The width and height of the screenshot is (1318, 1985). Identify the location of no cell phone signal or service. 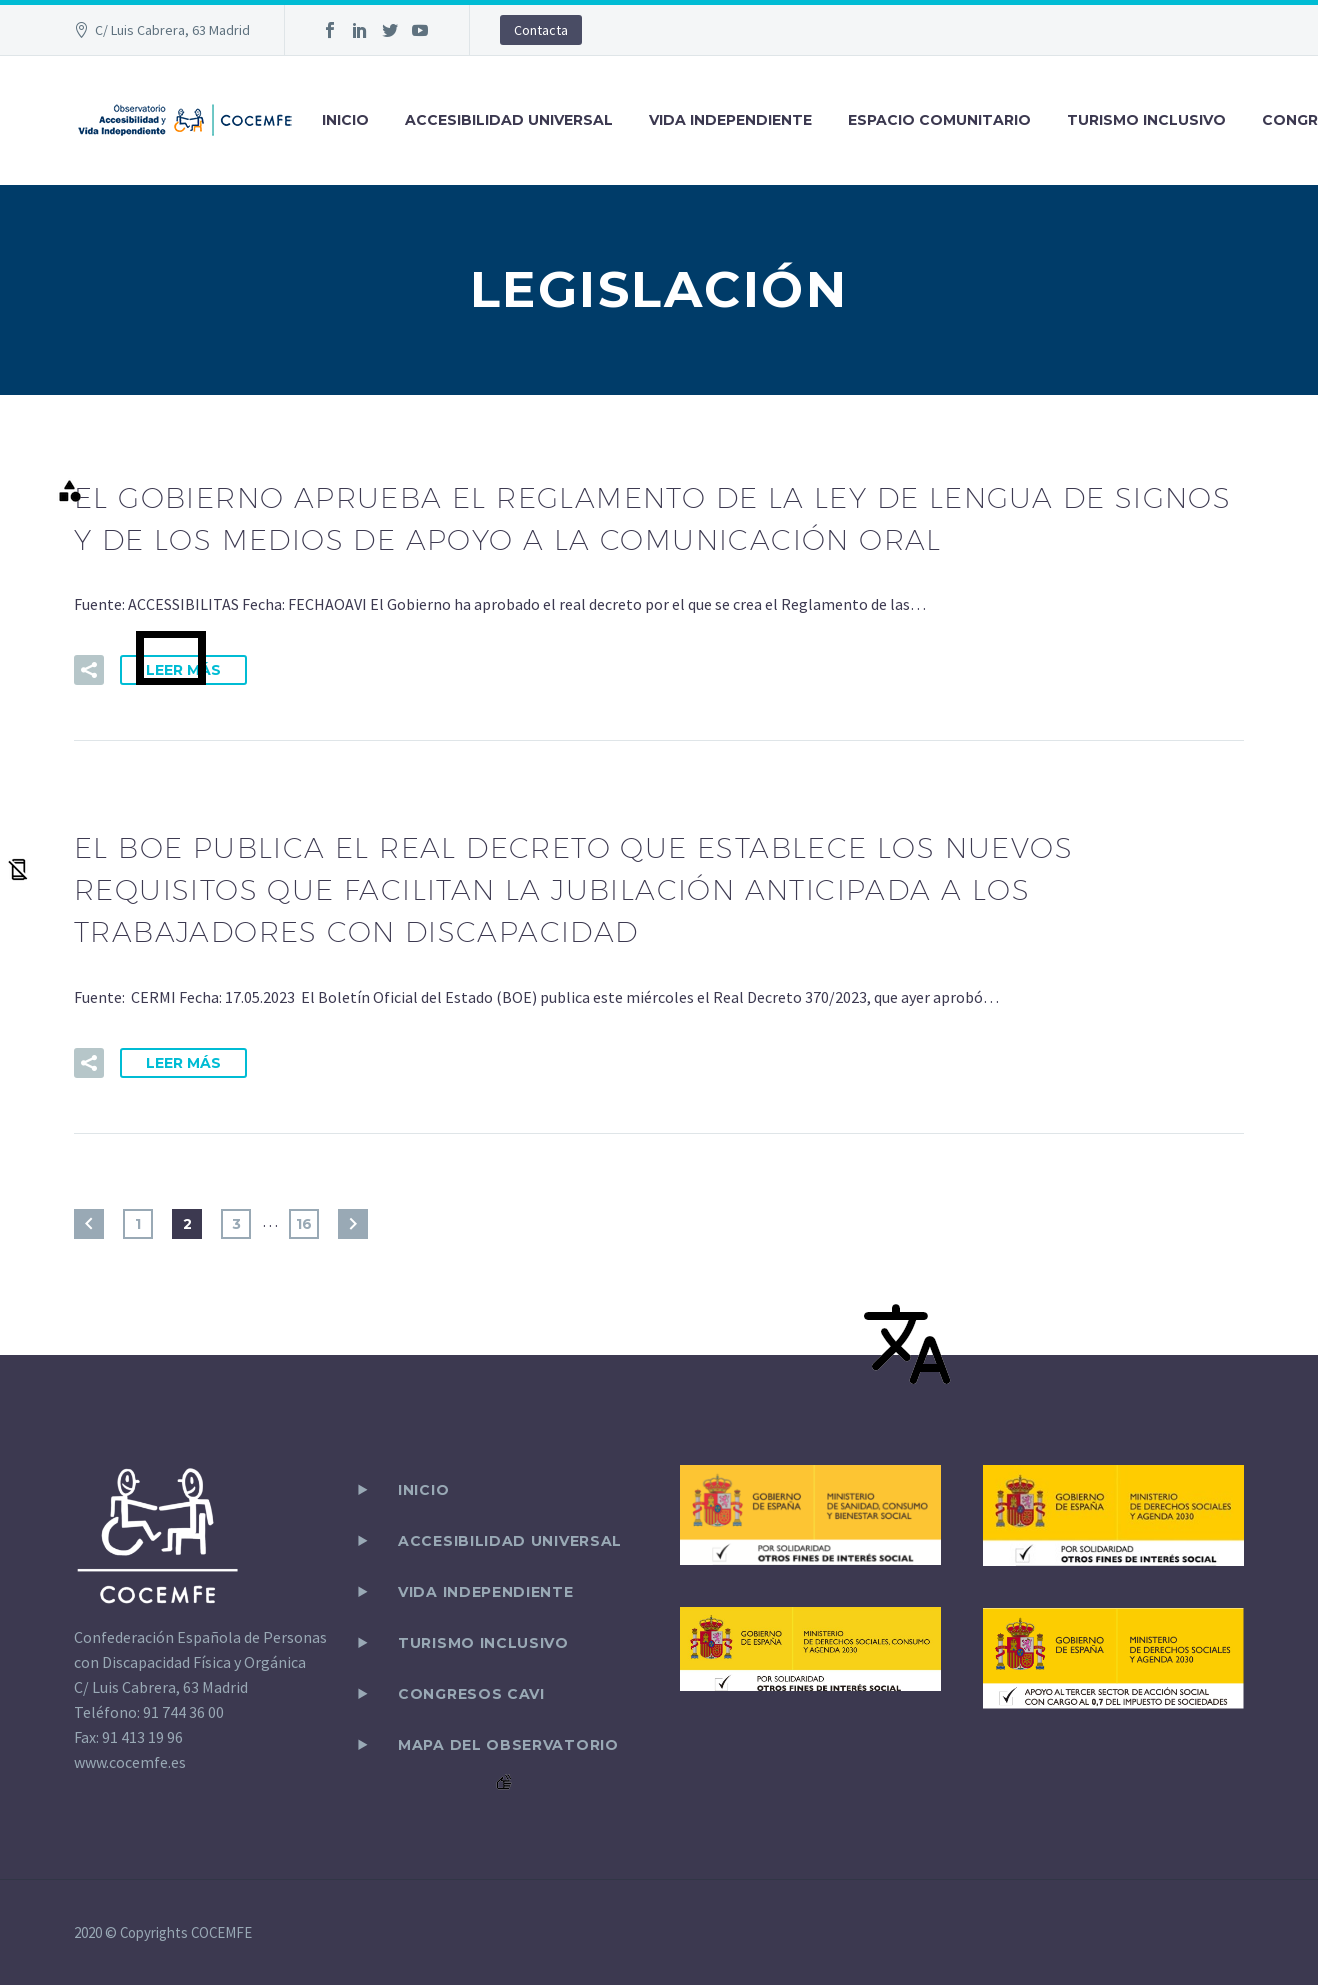
(18, 869).